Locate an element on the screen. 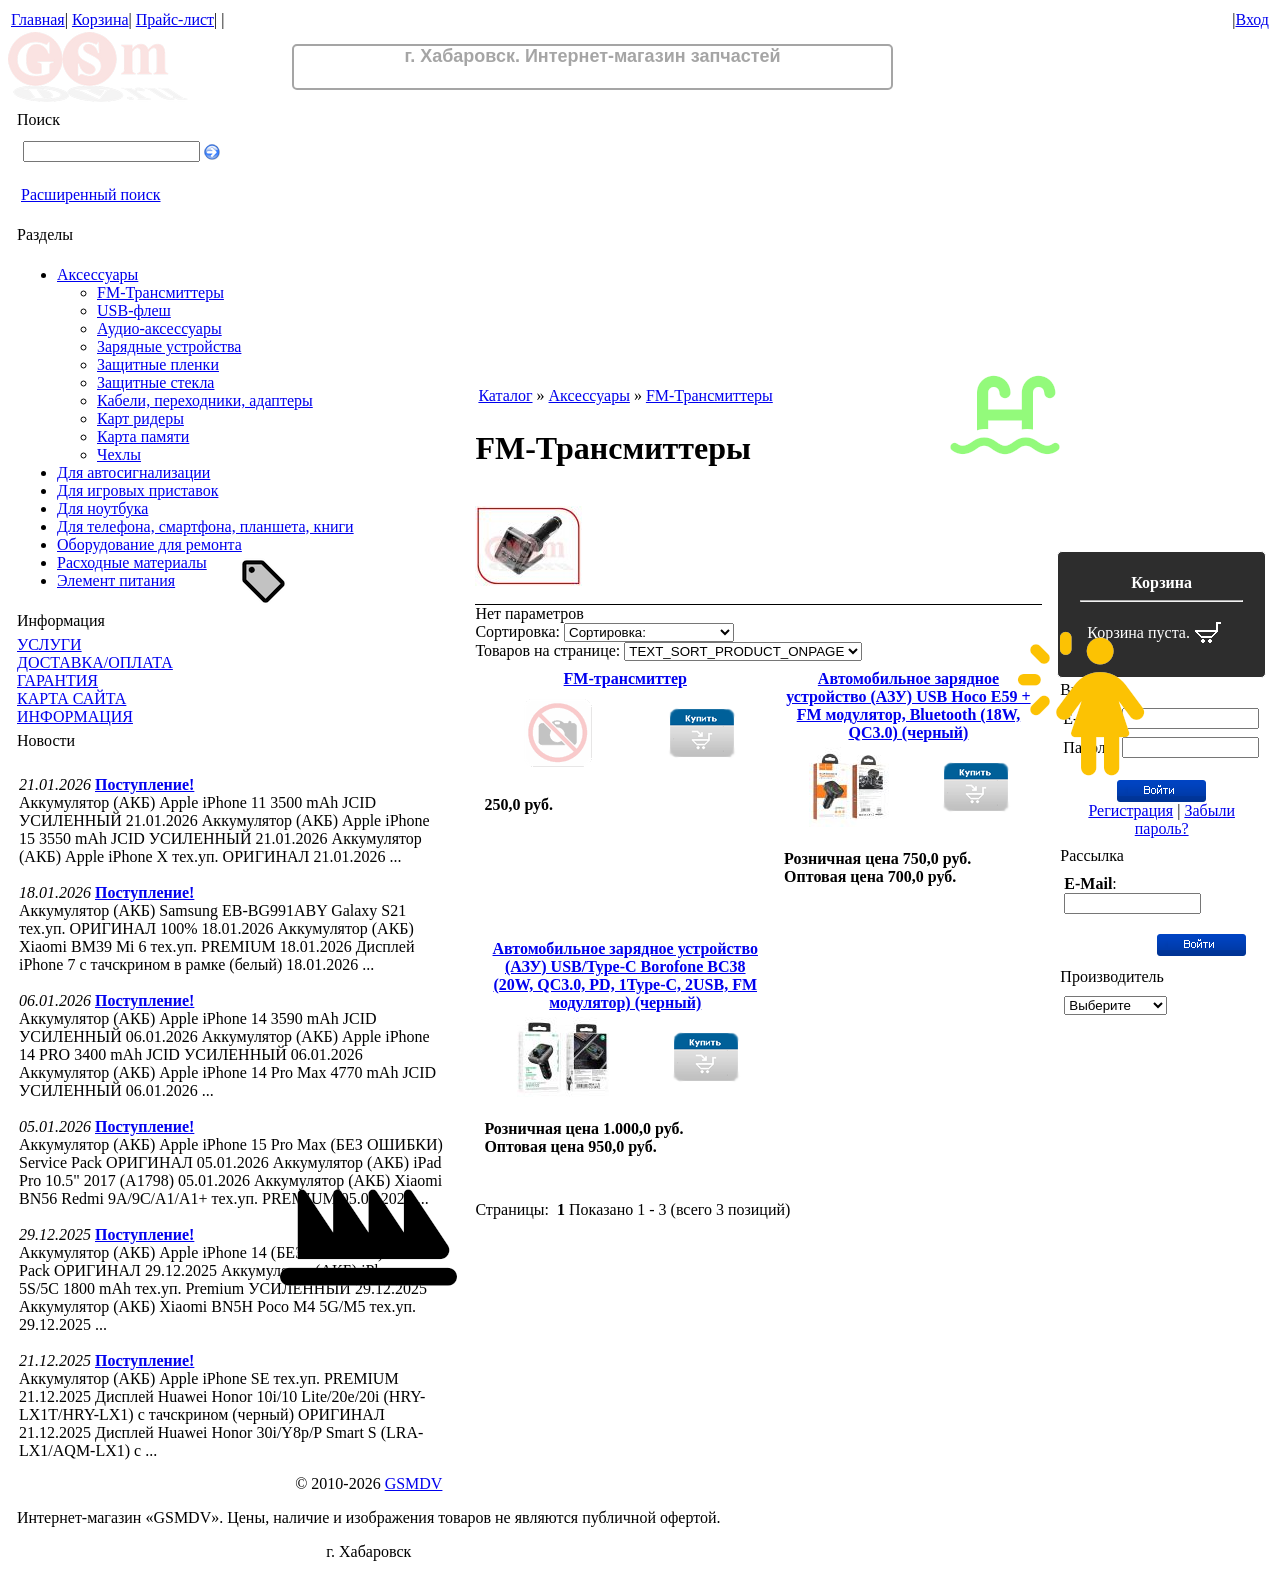 The image size is (1280, 1594). access swimming pool facilities is located at coordinates (1005, 415).